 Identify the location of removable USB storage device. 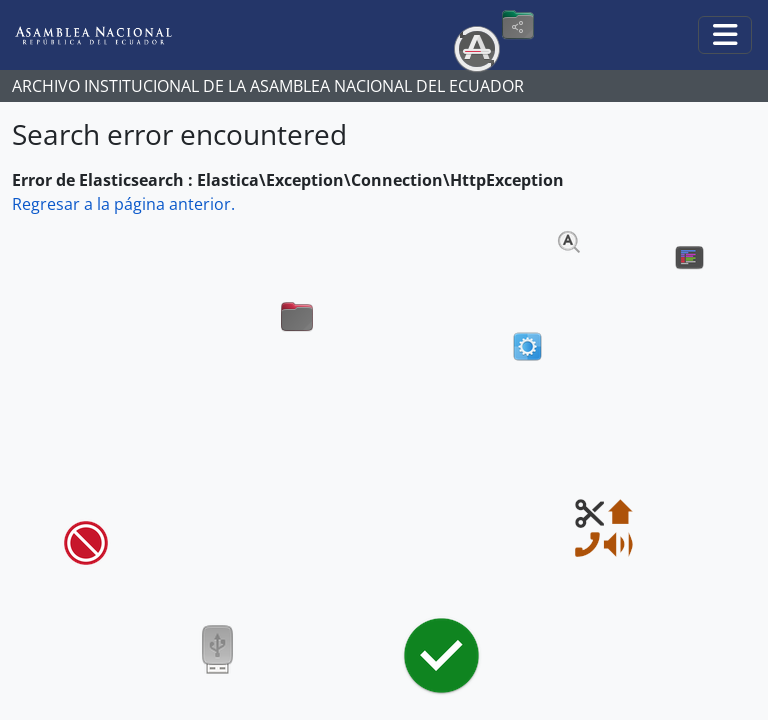
(217, 649).